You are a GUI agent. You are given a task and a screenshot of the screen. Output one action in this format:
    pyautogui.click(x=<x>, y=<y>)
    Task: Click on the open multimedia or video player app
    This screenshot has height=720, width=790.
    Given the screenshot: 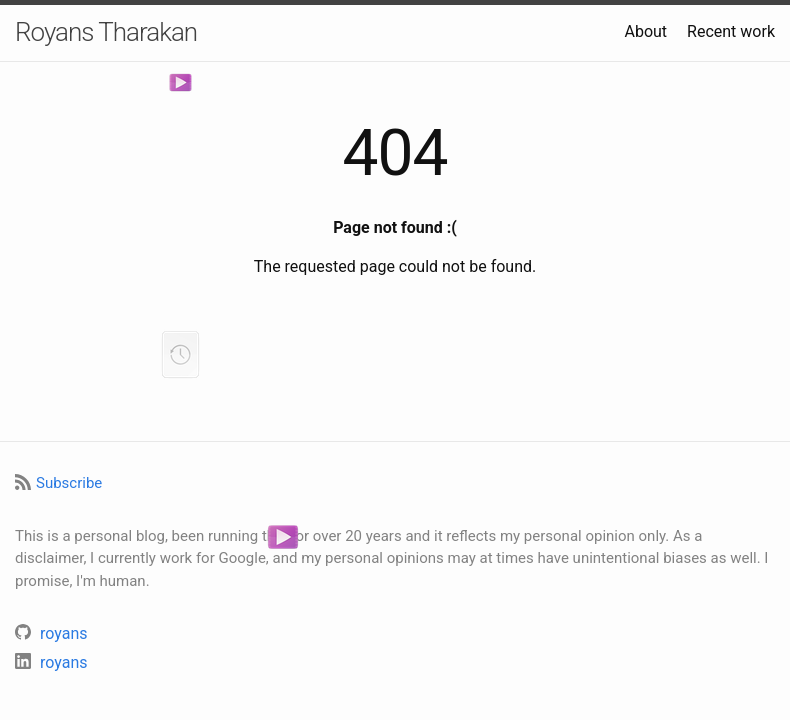 What is the action you would take?
    pyautogui.click(x=180, y=82)
    